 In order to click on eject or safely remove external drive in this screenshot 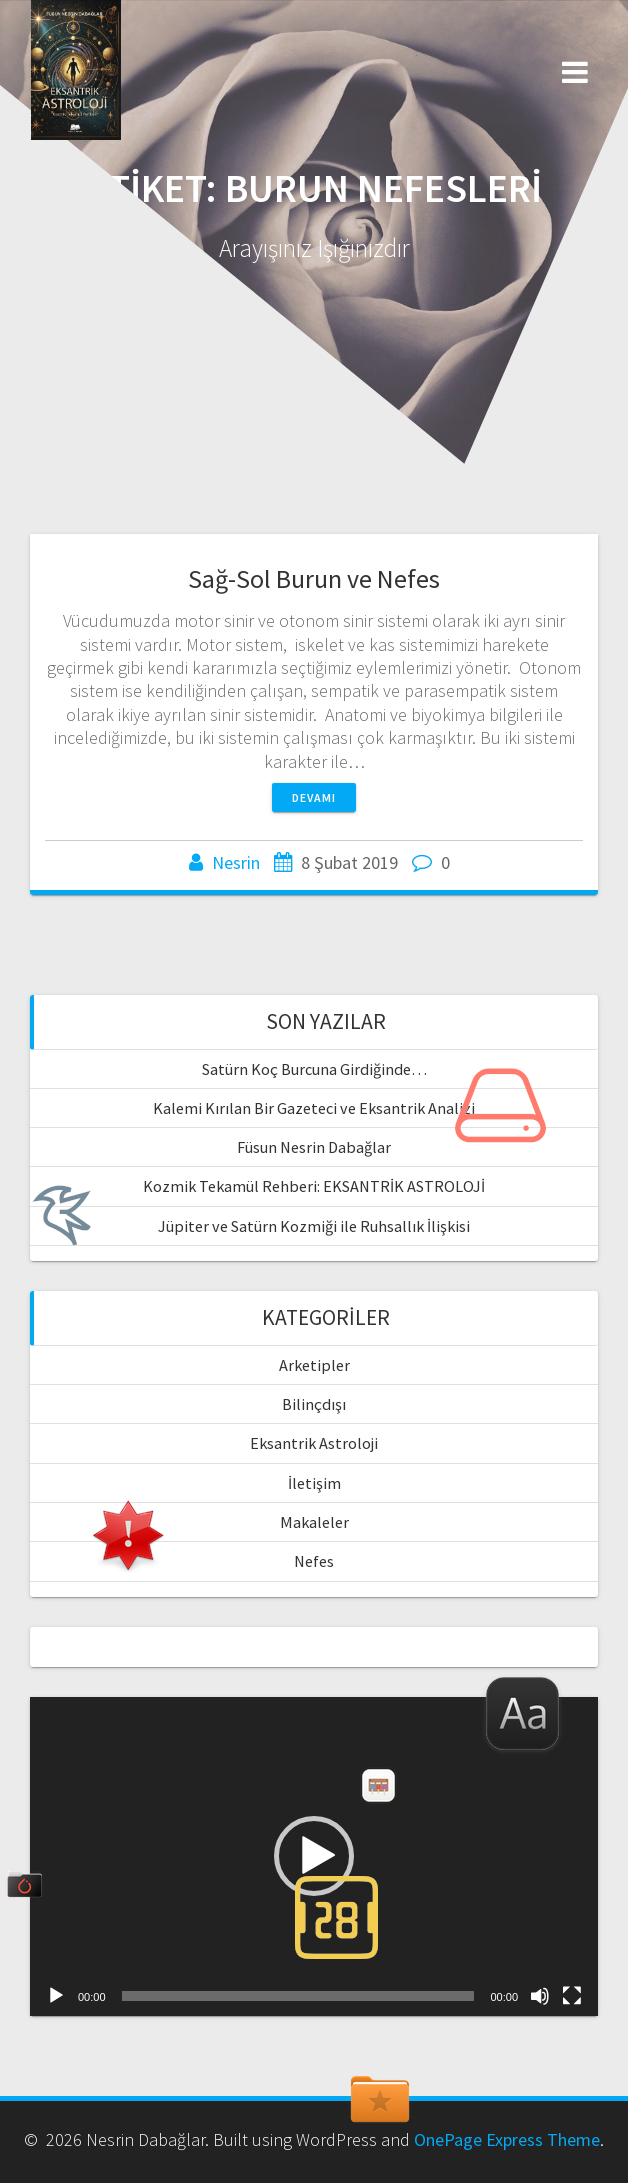, I will do `click(500, 1102)`.